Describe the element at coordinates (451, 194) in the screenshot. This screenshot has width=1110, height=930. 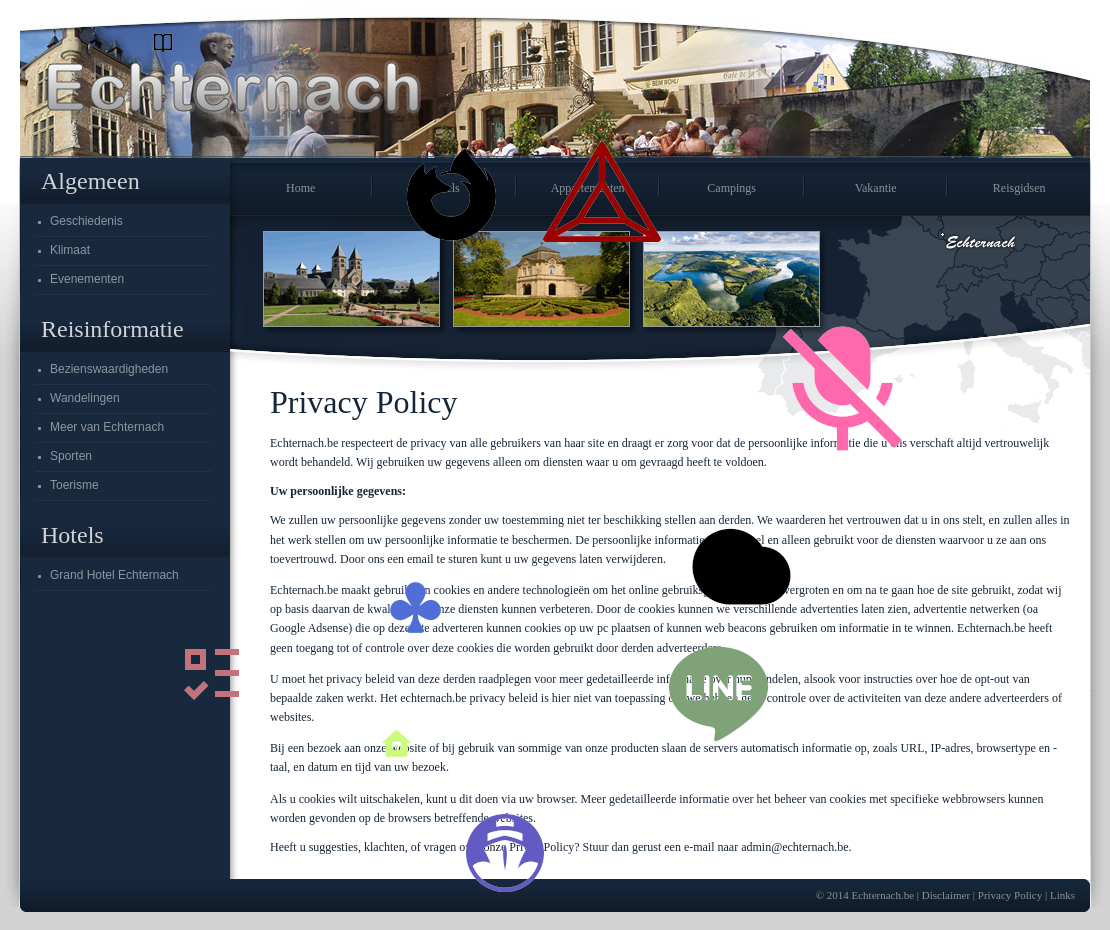
I see `open Mozilla Firefox browser` at that location.